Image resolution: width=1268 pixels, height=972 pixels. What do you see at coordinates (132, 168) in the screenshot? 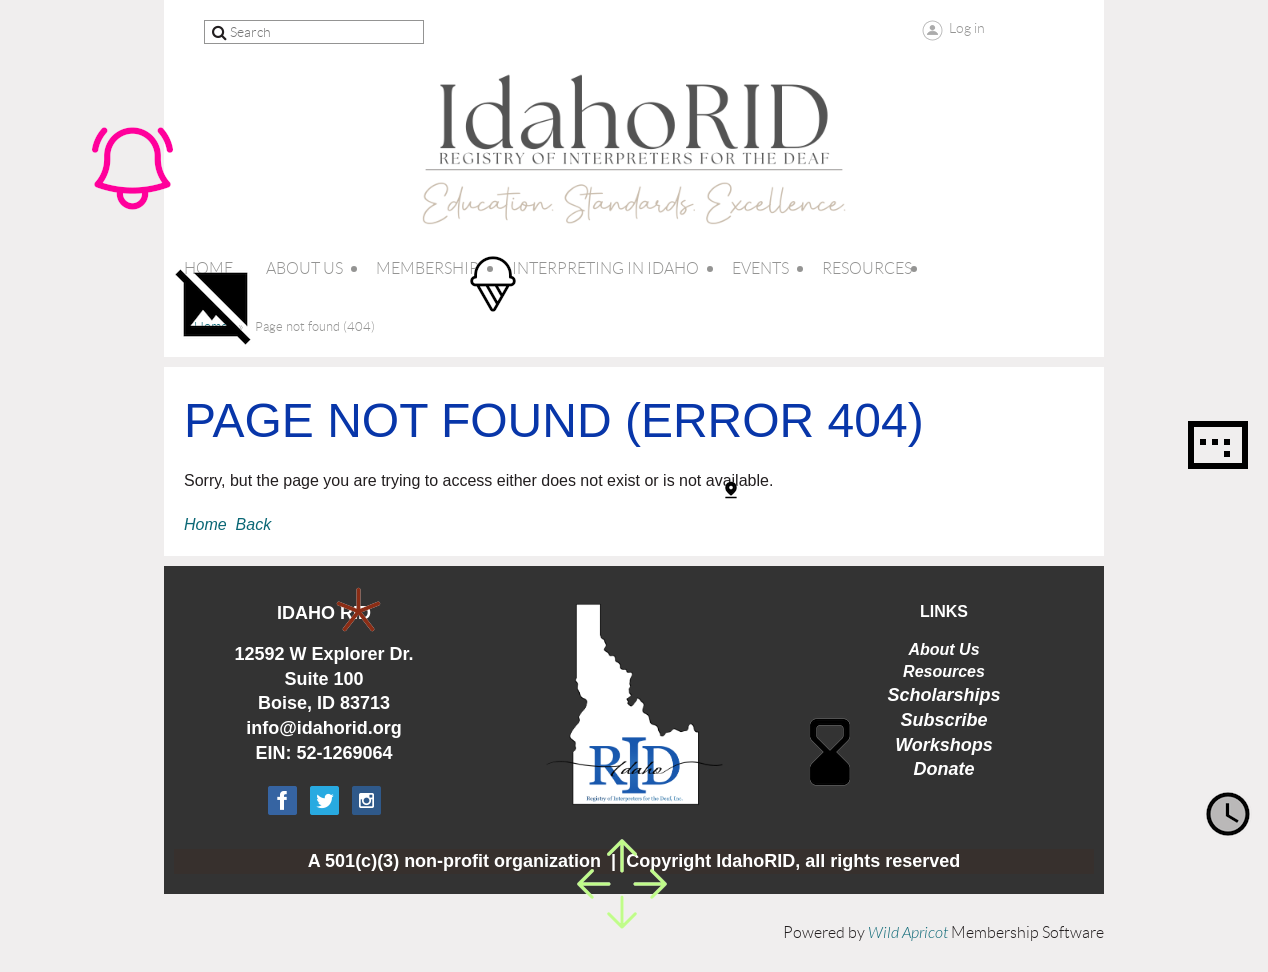
I see `indicates new notifications or alerts` at bounding box center [132, 168].